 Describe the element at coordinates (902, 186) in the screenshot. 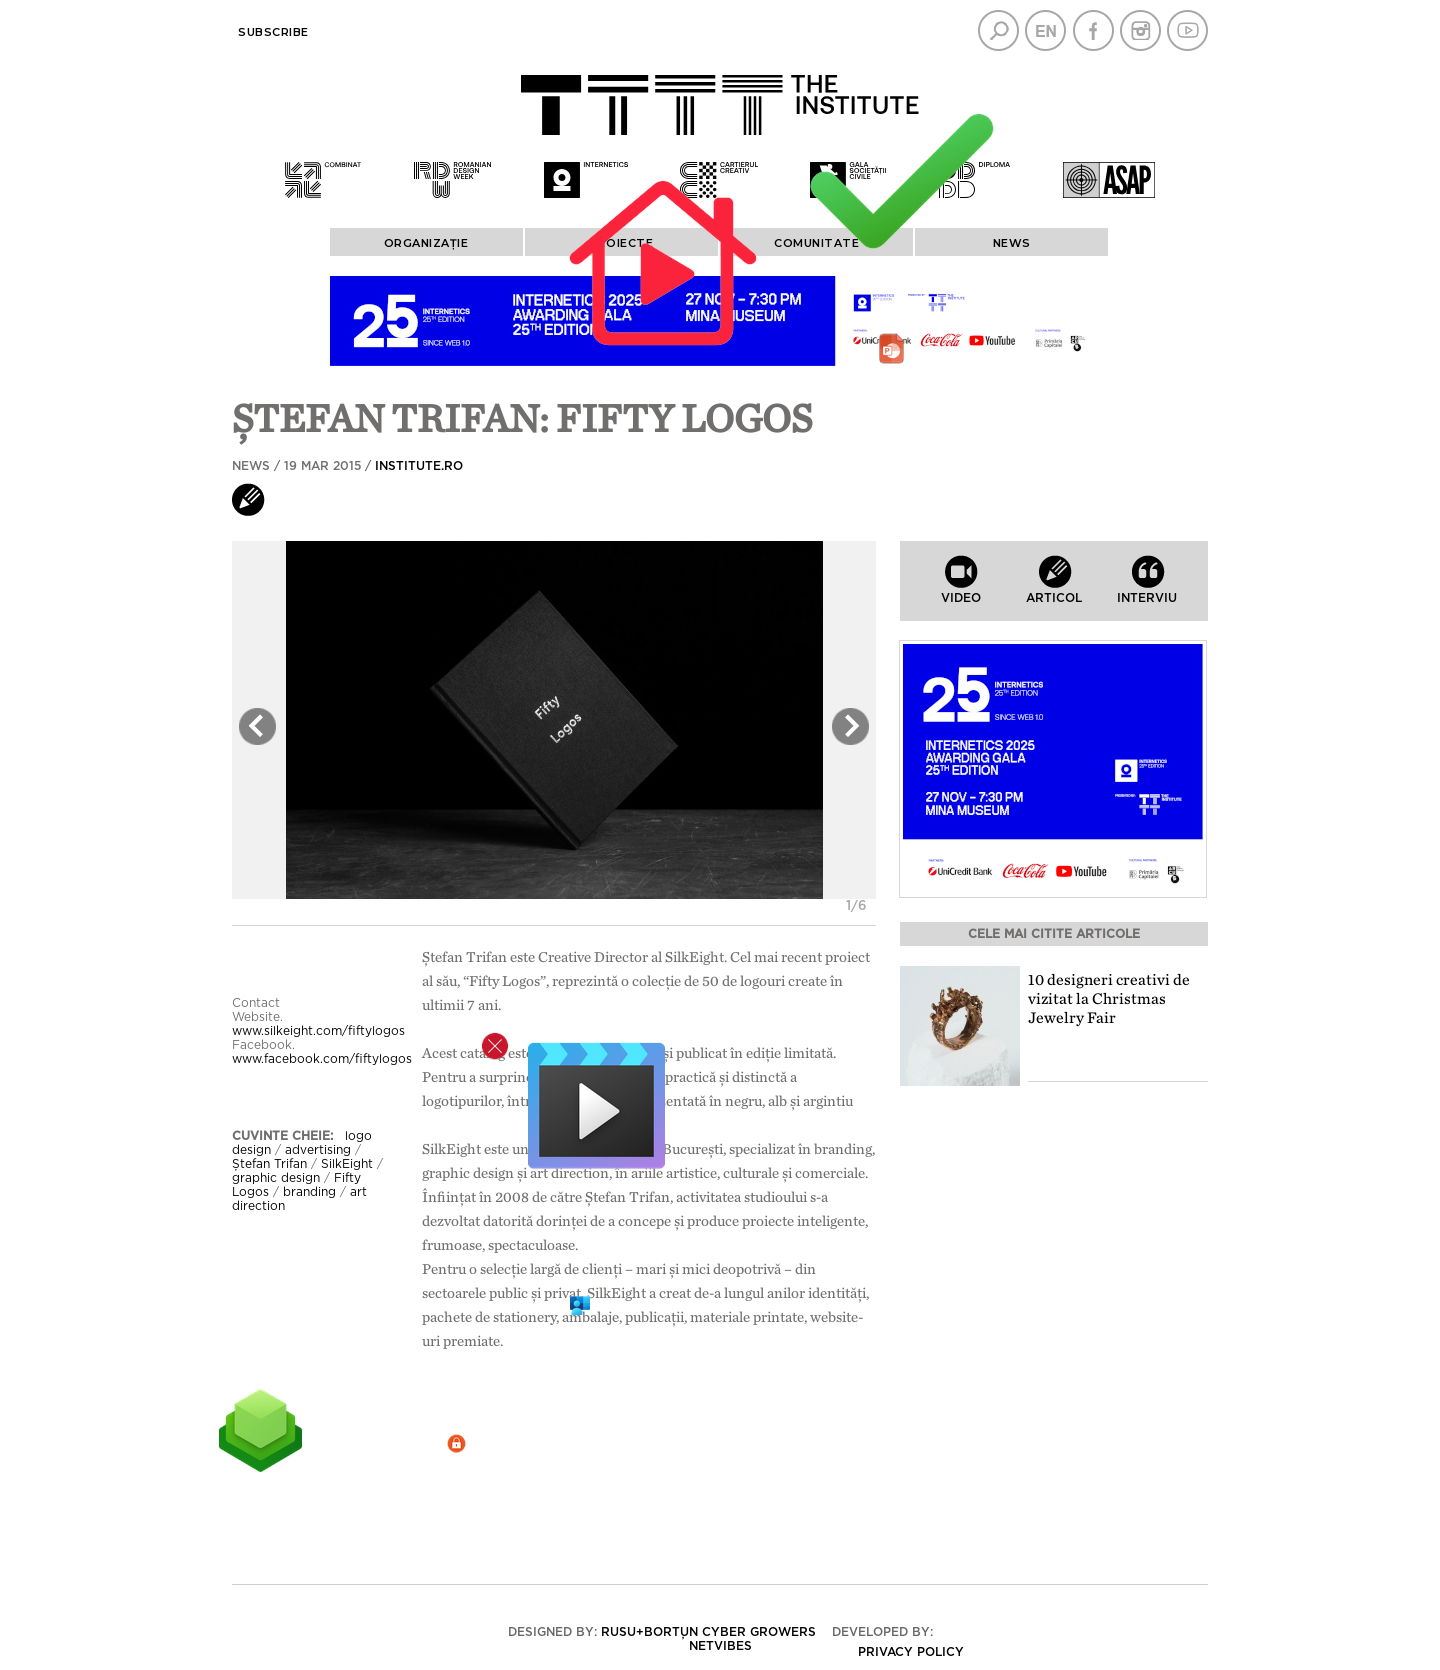

I see `indicates task or action completed successfully` at that location.